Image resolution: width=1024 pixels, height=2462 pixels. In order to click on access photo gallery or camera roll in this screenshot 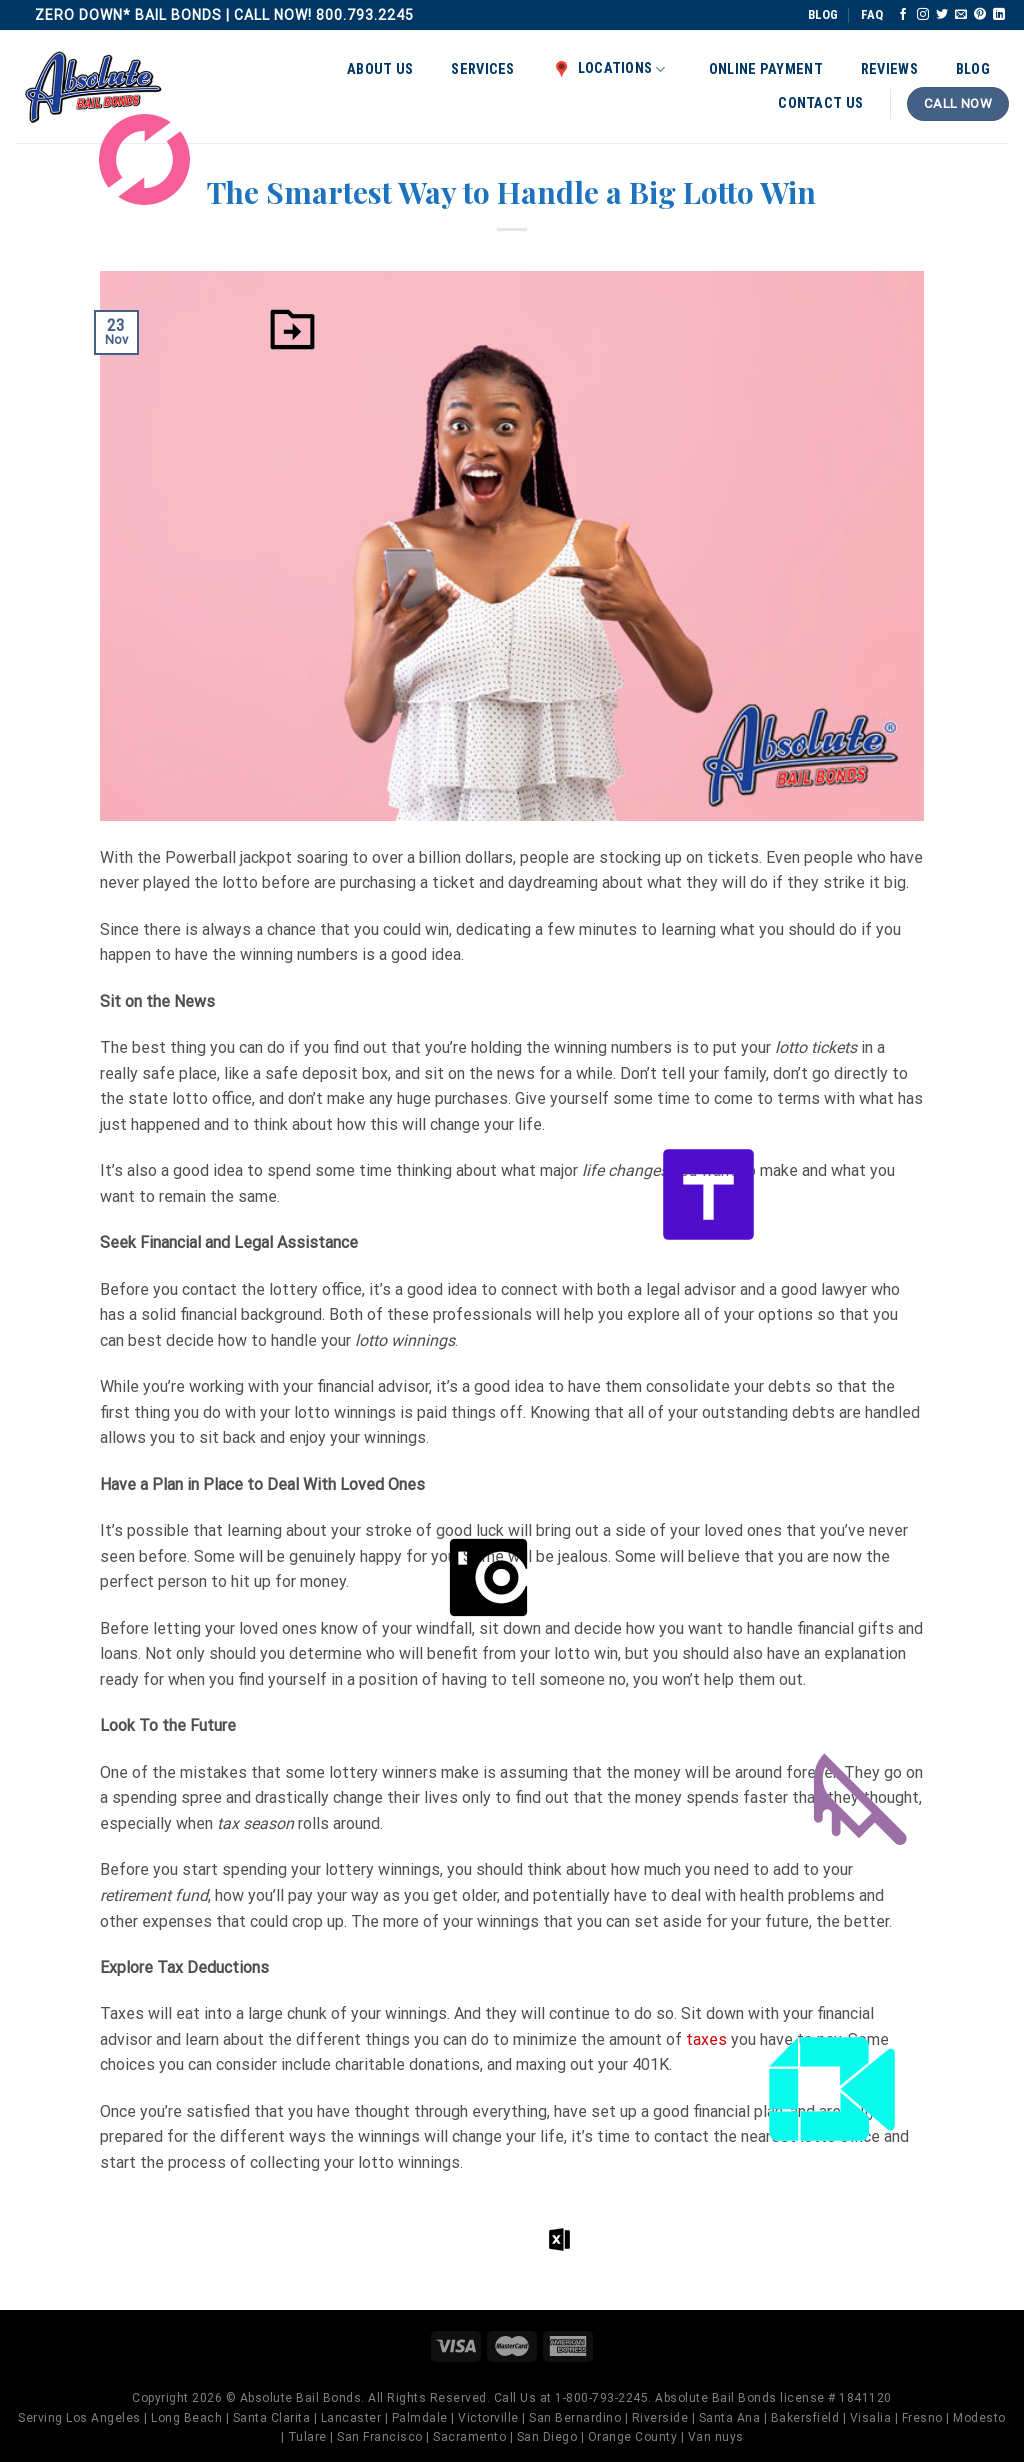, I will do `click(488, 1577)`.